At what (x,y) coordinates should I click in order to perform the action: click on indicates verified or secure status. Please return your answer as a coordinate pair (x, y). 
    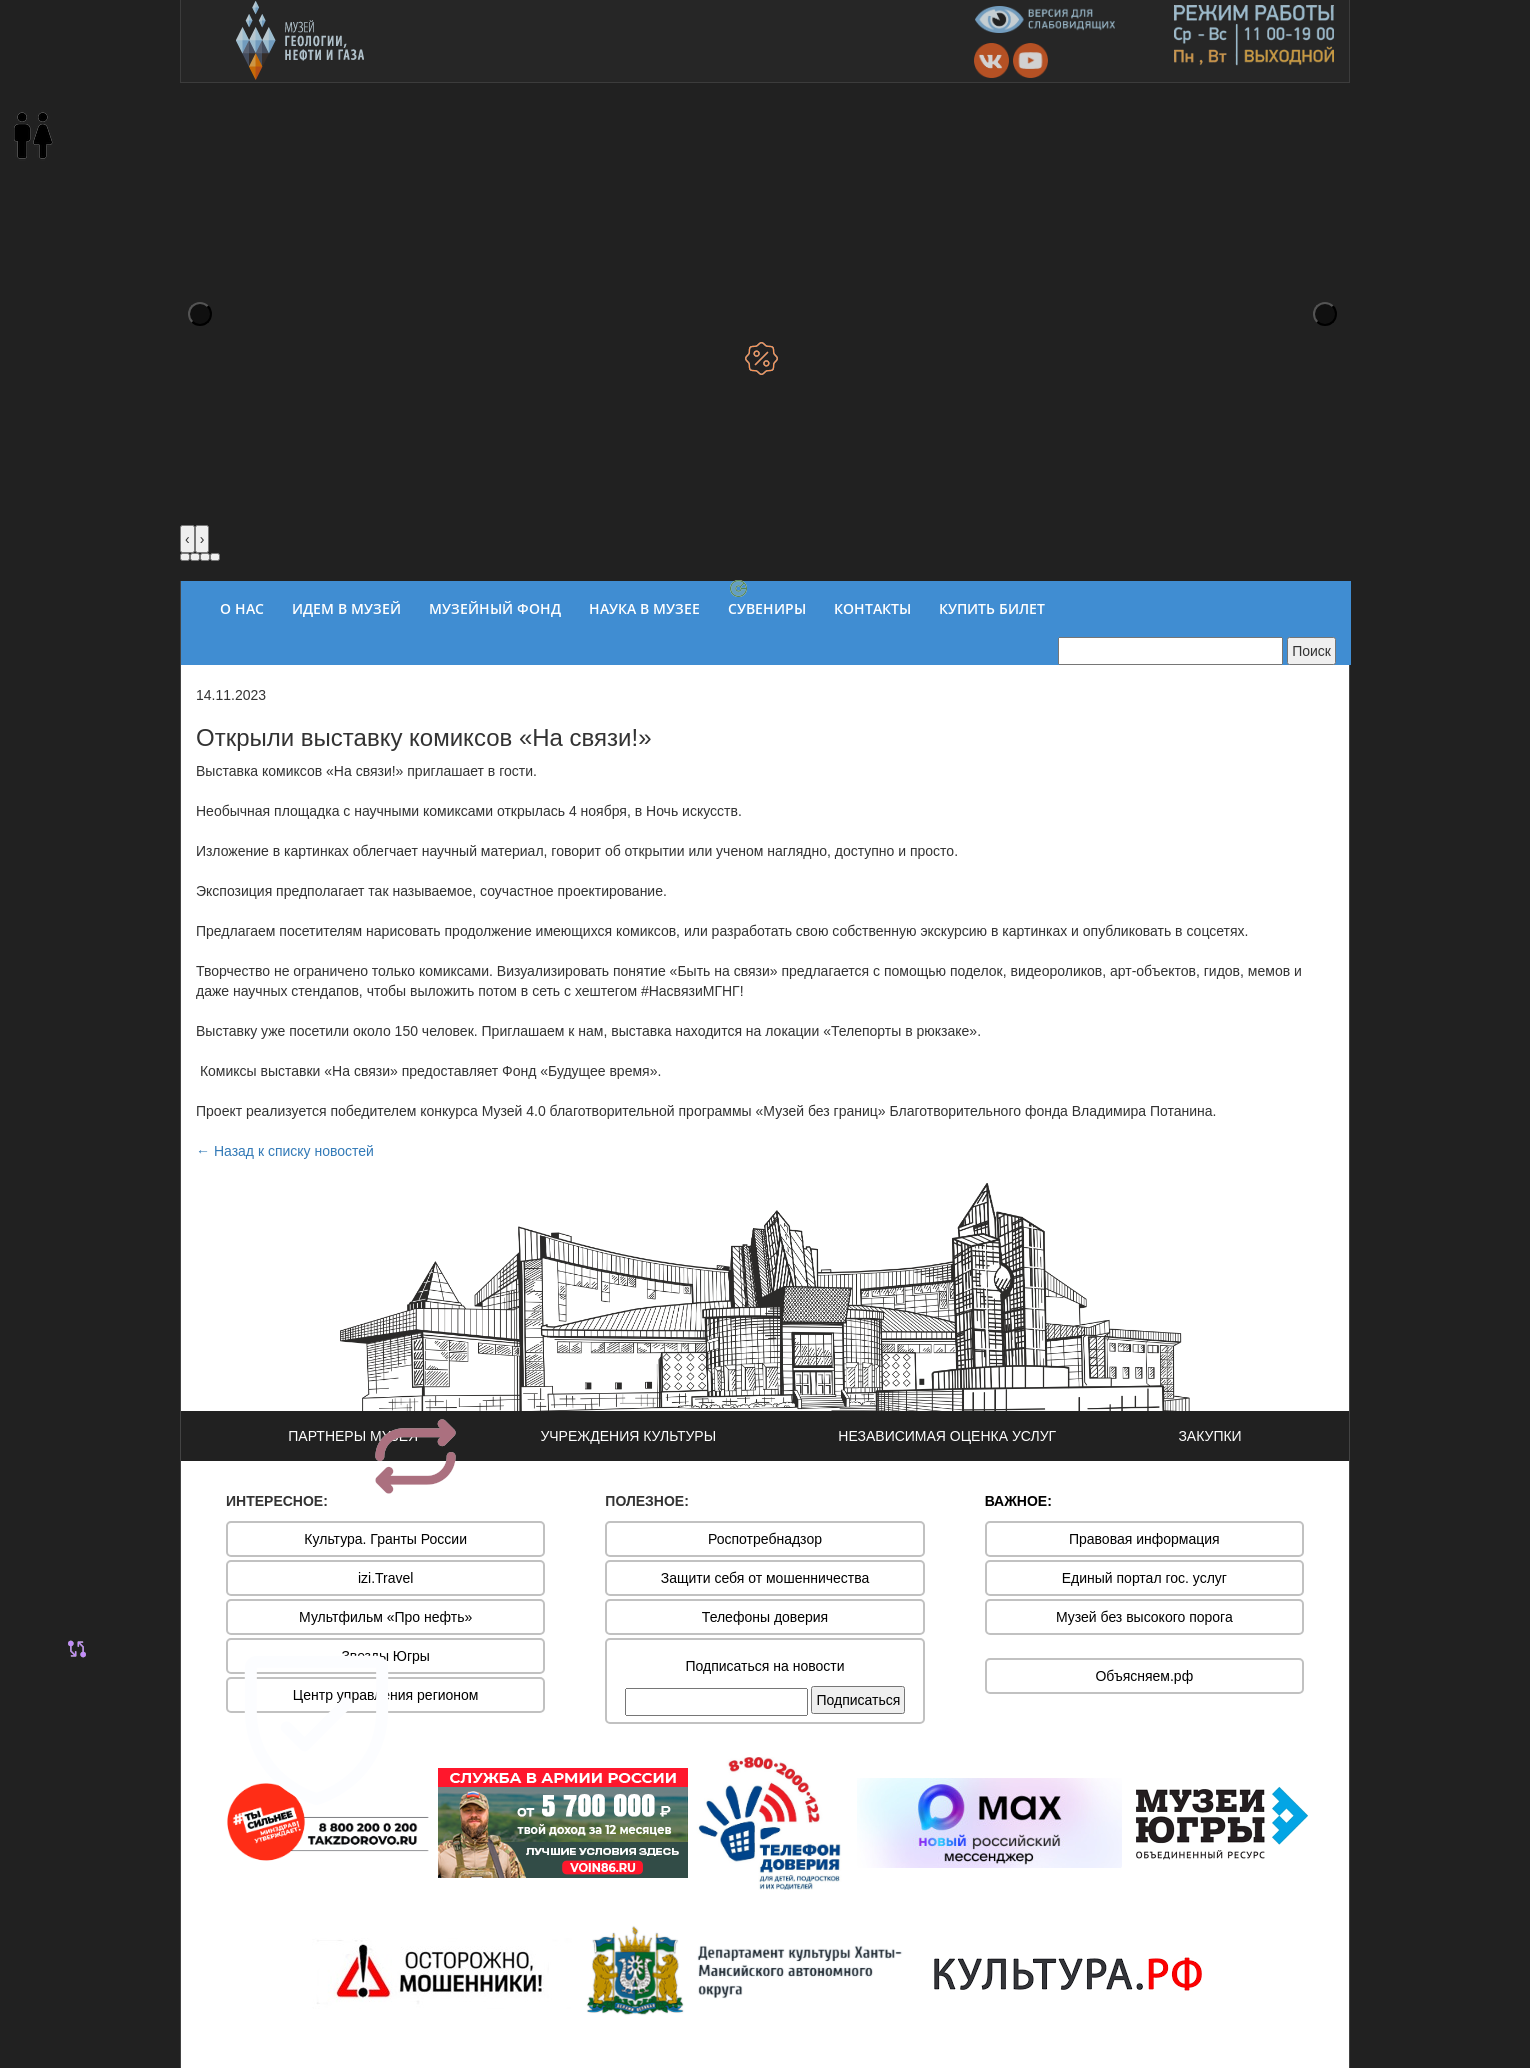
    Looking at the image, I should click on (316, 1721).